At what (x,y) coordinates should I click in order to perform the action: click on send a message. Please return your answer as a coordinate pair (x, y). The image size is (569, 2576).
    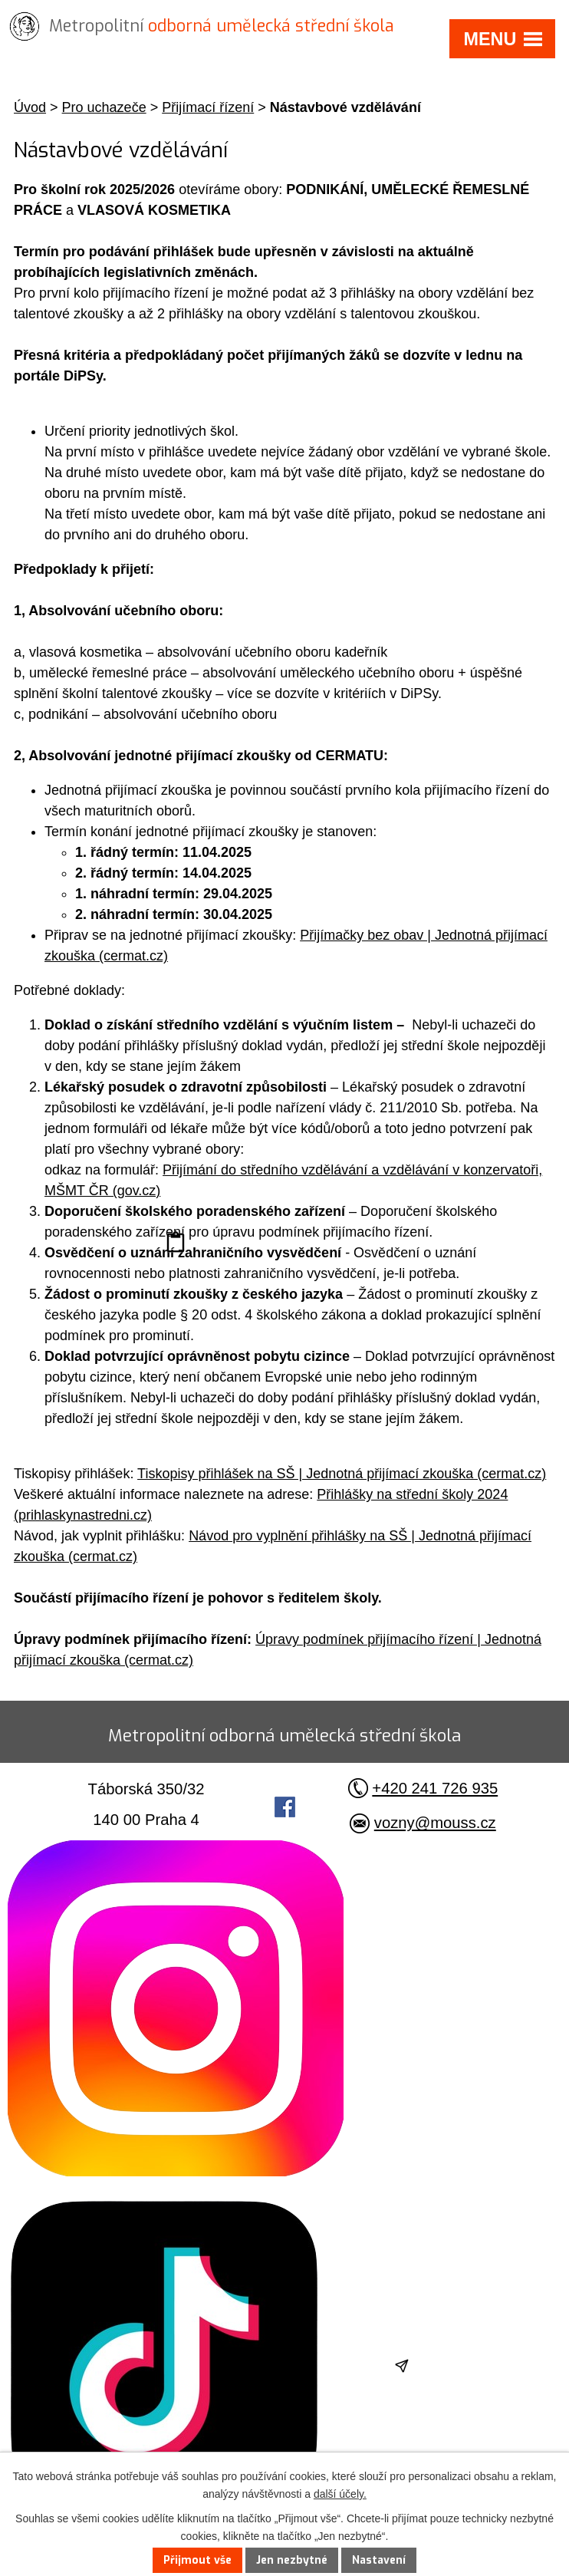
    Looking at the image, I should click on (402, 2366).